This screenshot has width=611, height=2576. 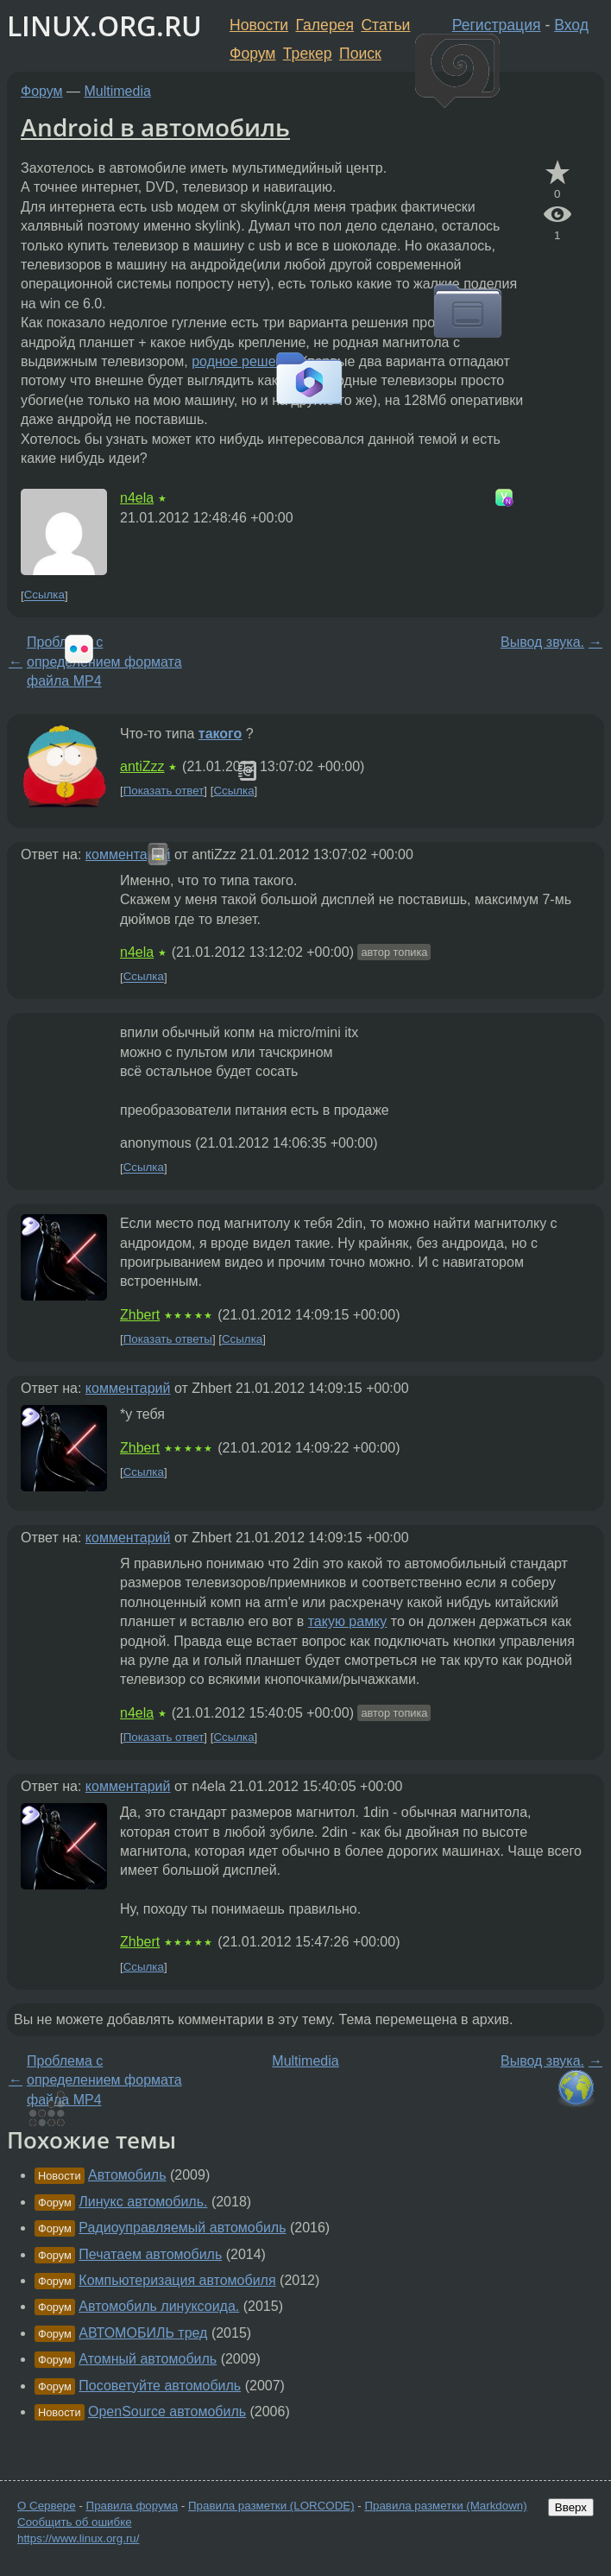 What do you see at coordinates (79, 649) in the screenshot?
I see `open the flickr app` at bounding box center [79, 649].